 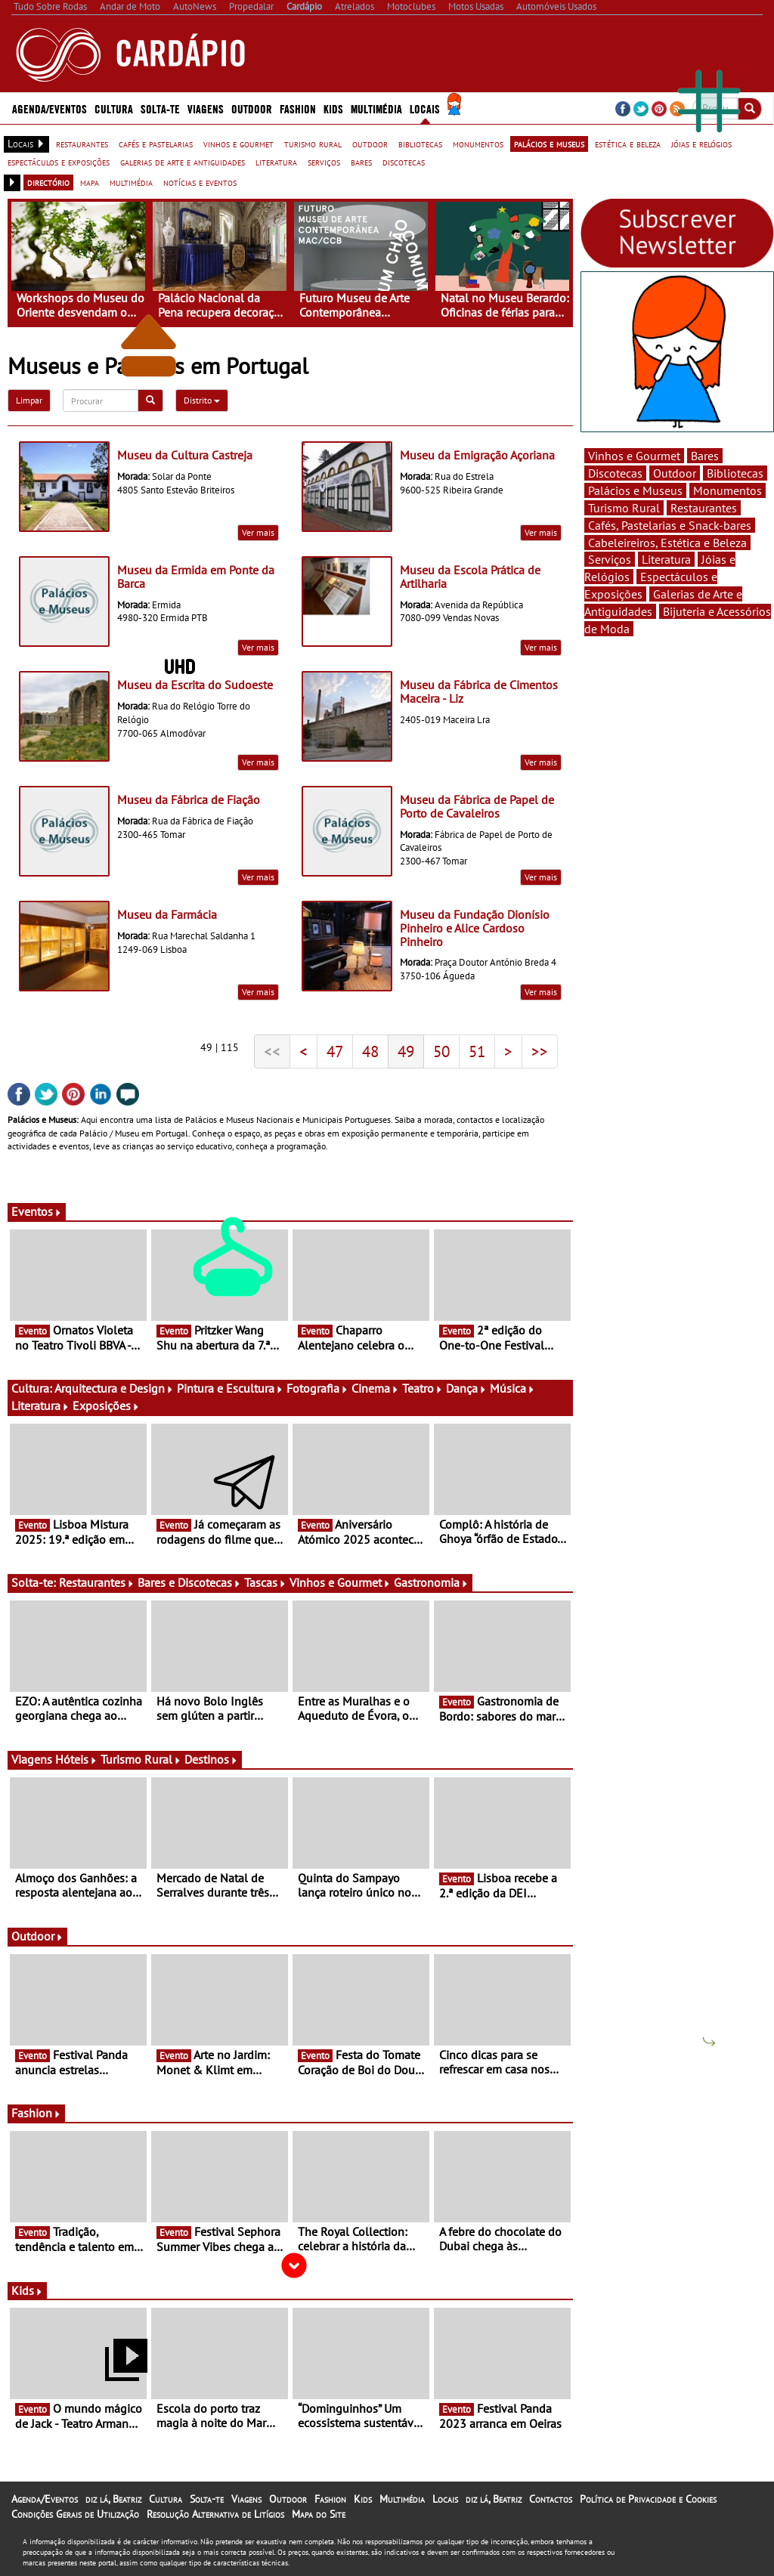 I want to click on eject media or disc from player, so click(x=148, y=345).